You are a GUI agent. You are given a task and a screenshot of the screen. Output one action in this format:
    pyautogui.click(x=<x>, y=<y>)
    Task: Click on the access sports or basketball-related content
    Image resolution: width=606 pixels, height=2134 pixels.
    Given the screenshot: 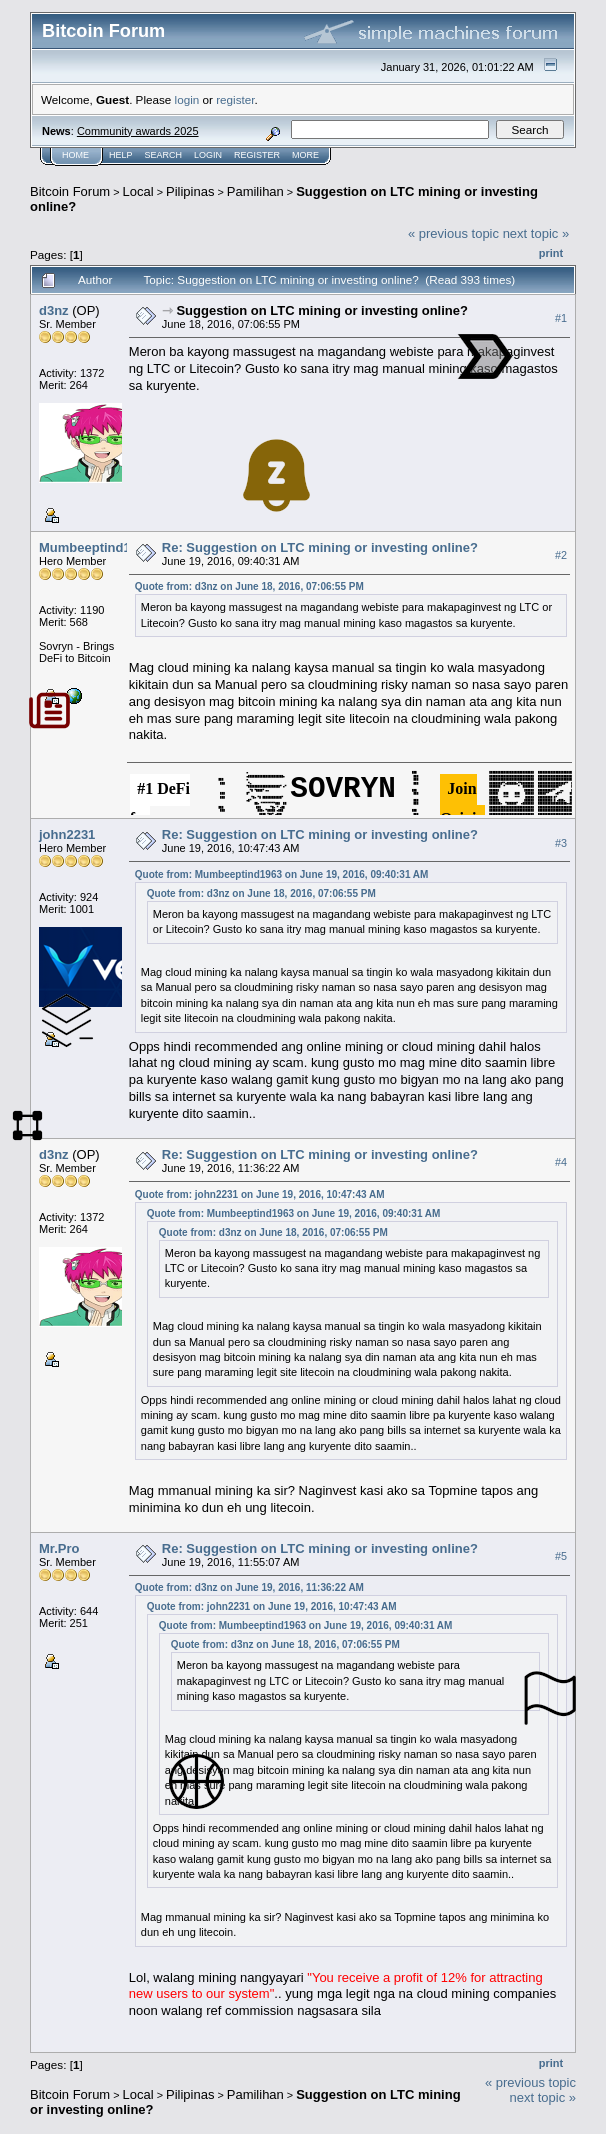 What is the action you would take?
    pyautogui.click(x=196, y=1781)
    